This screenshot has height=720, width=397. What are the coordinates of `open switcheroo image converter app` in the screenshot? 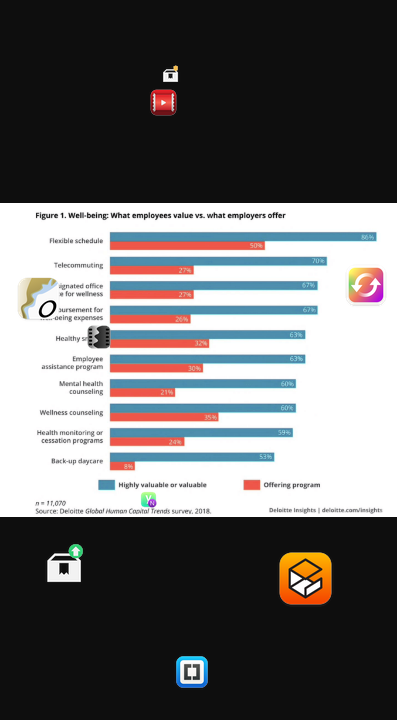 It's located at (366, 285).